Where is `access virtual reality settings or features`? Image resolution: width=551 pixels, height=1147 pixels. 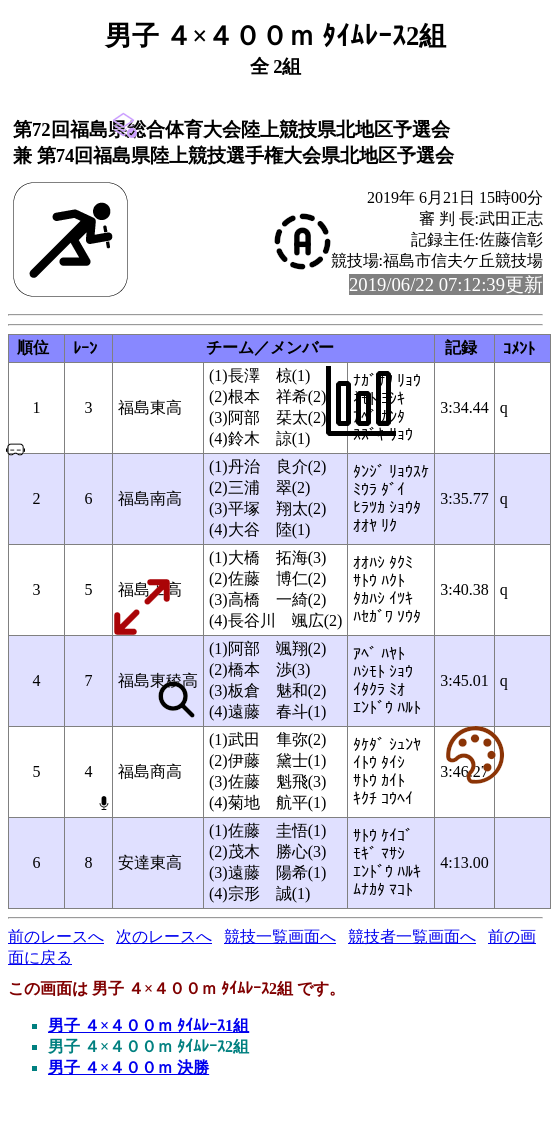
access virtual reality settings or features is located at coordinates (15, 449).